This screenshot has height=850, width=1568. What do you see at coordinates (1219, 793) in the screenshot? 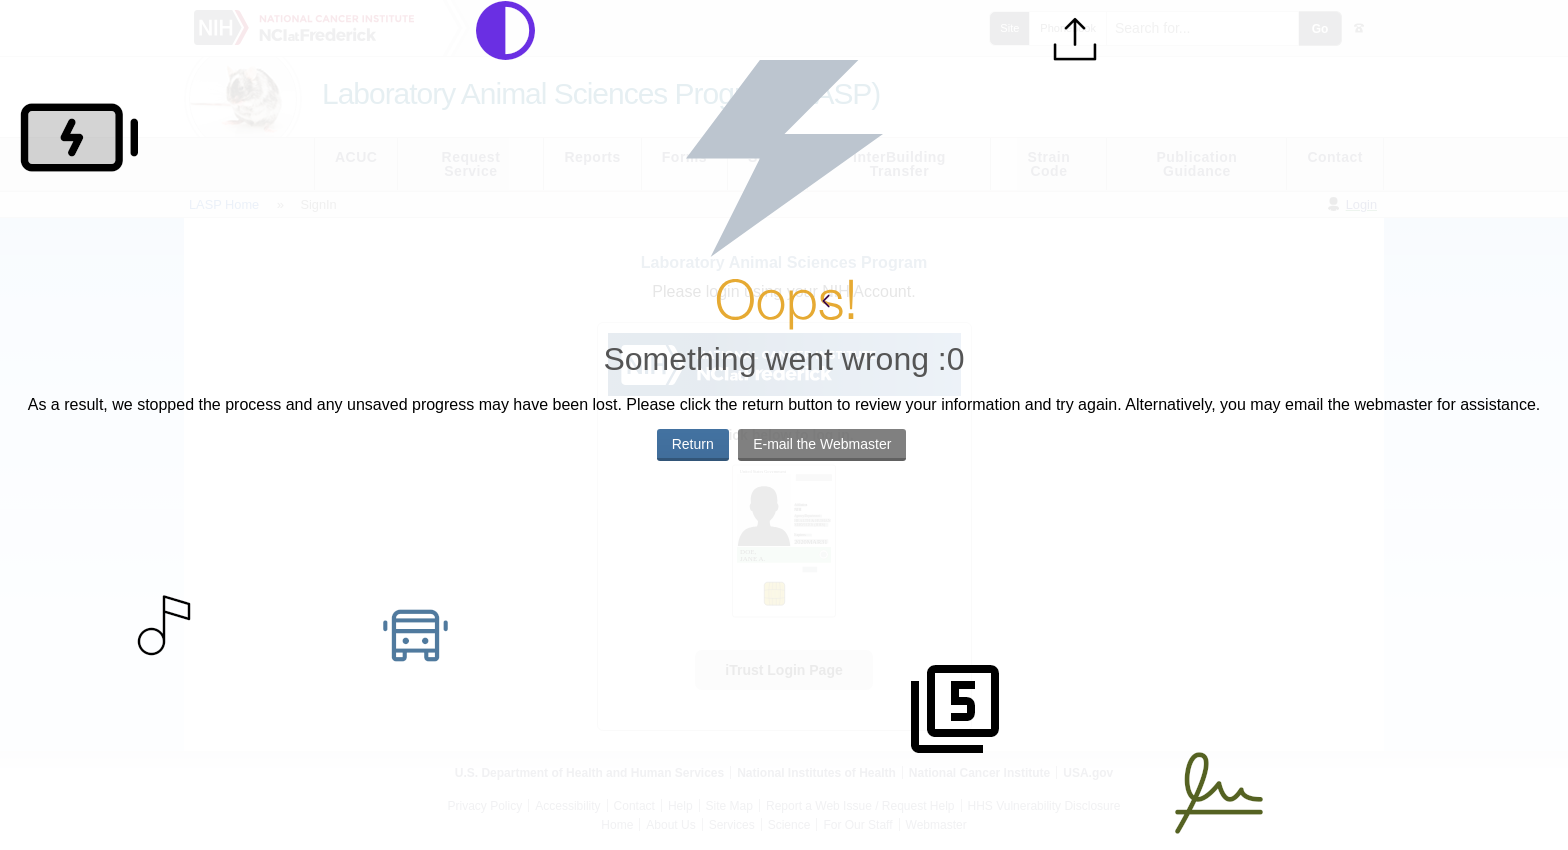
I see `add your signature to a document` at bounding box center [1219, 793].